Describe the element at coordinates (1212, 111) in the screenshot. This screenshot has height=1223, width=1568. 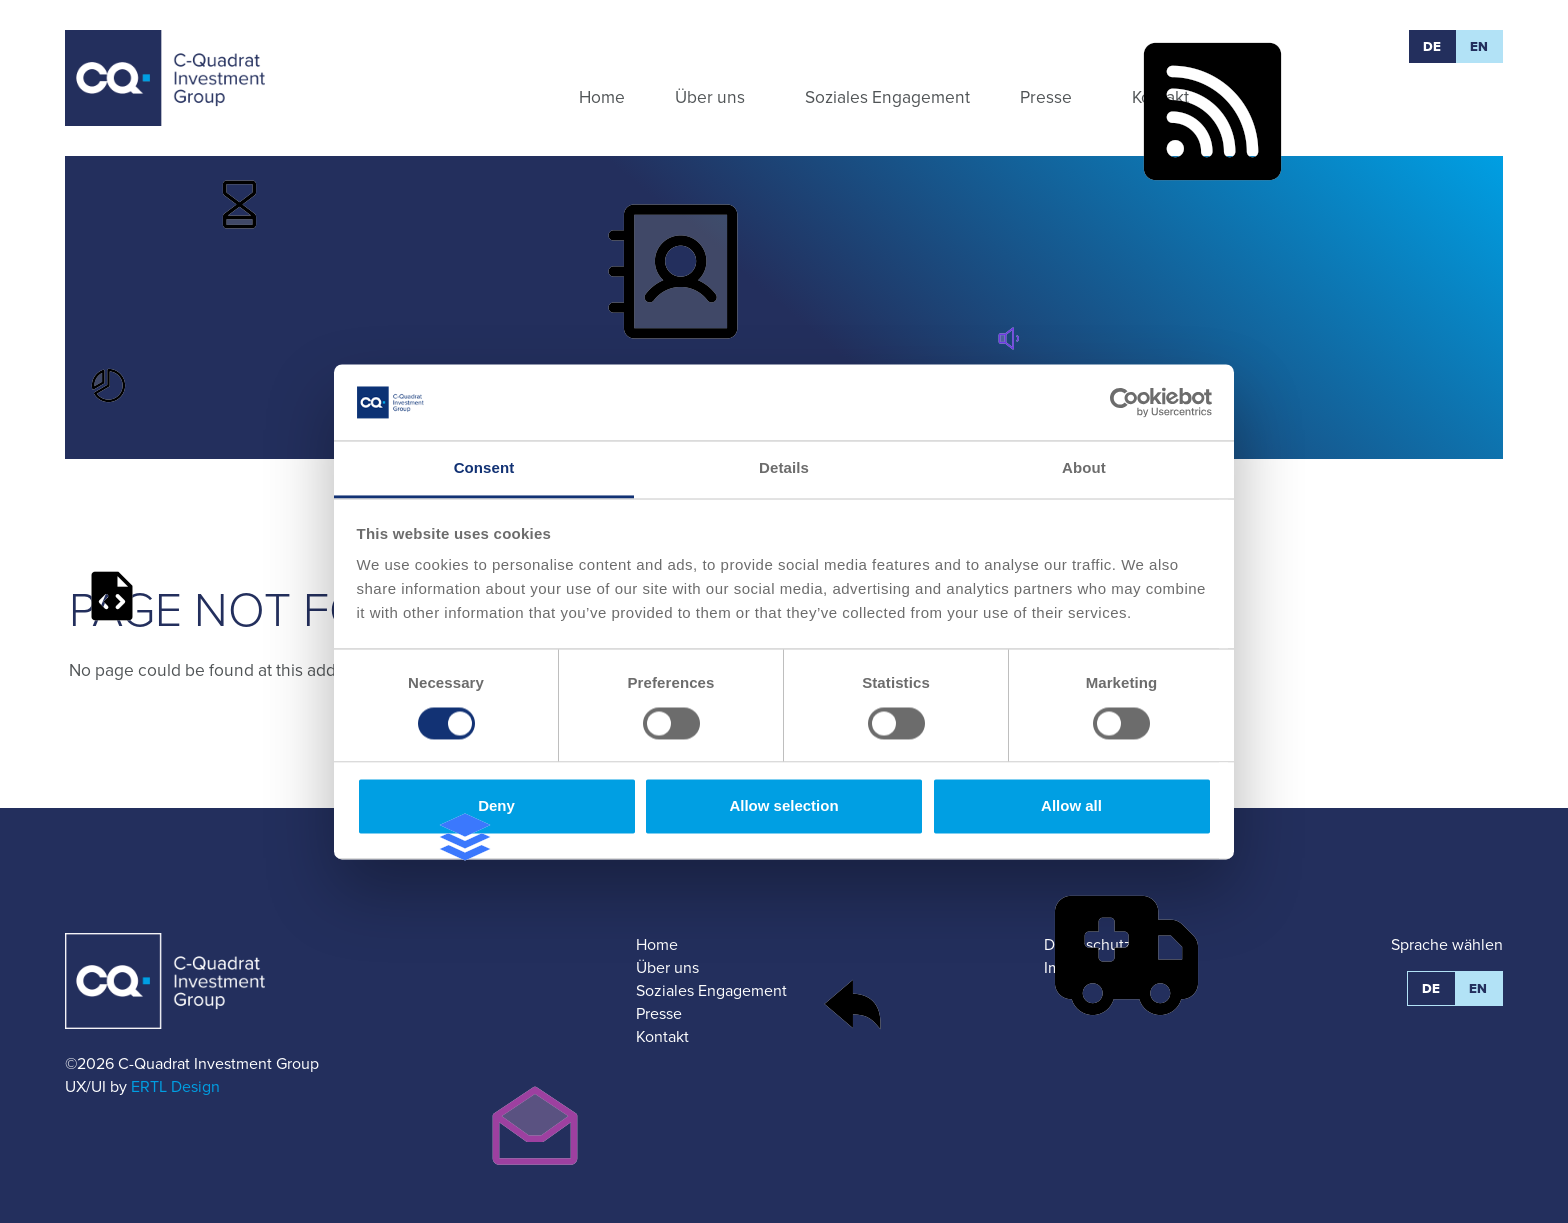
I see `subscribe to RSS feed` at that location.